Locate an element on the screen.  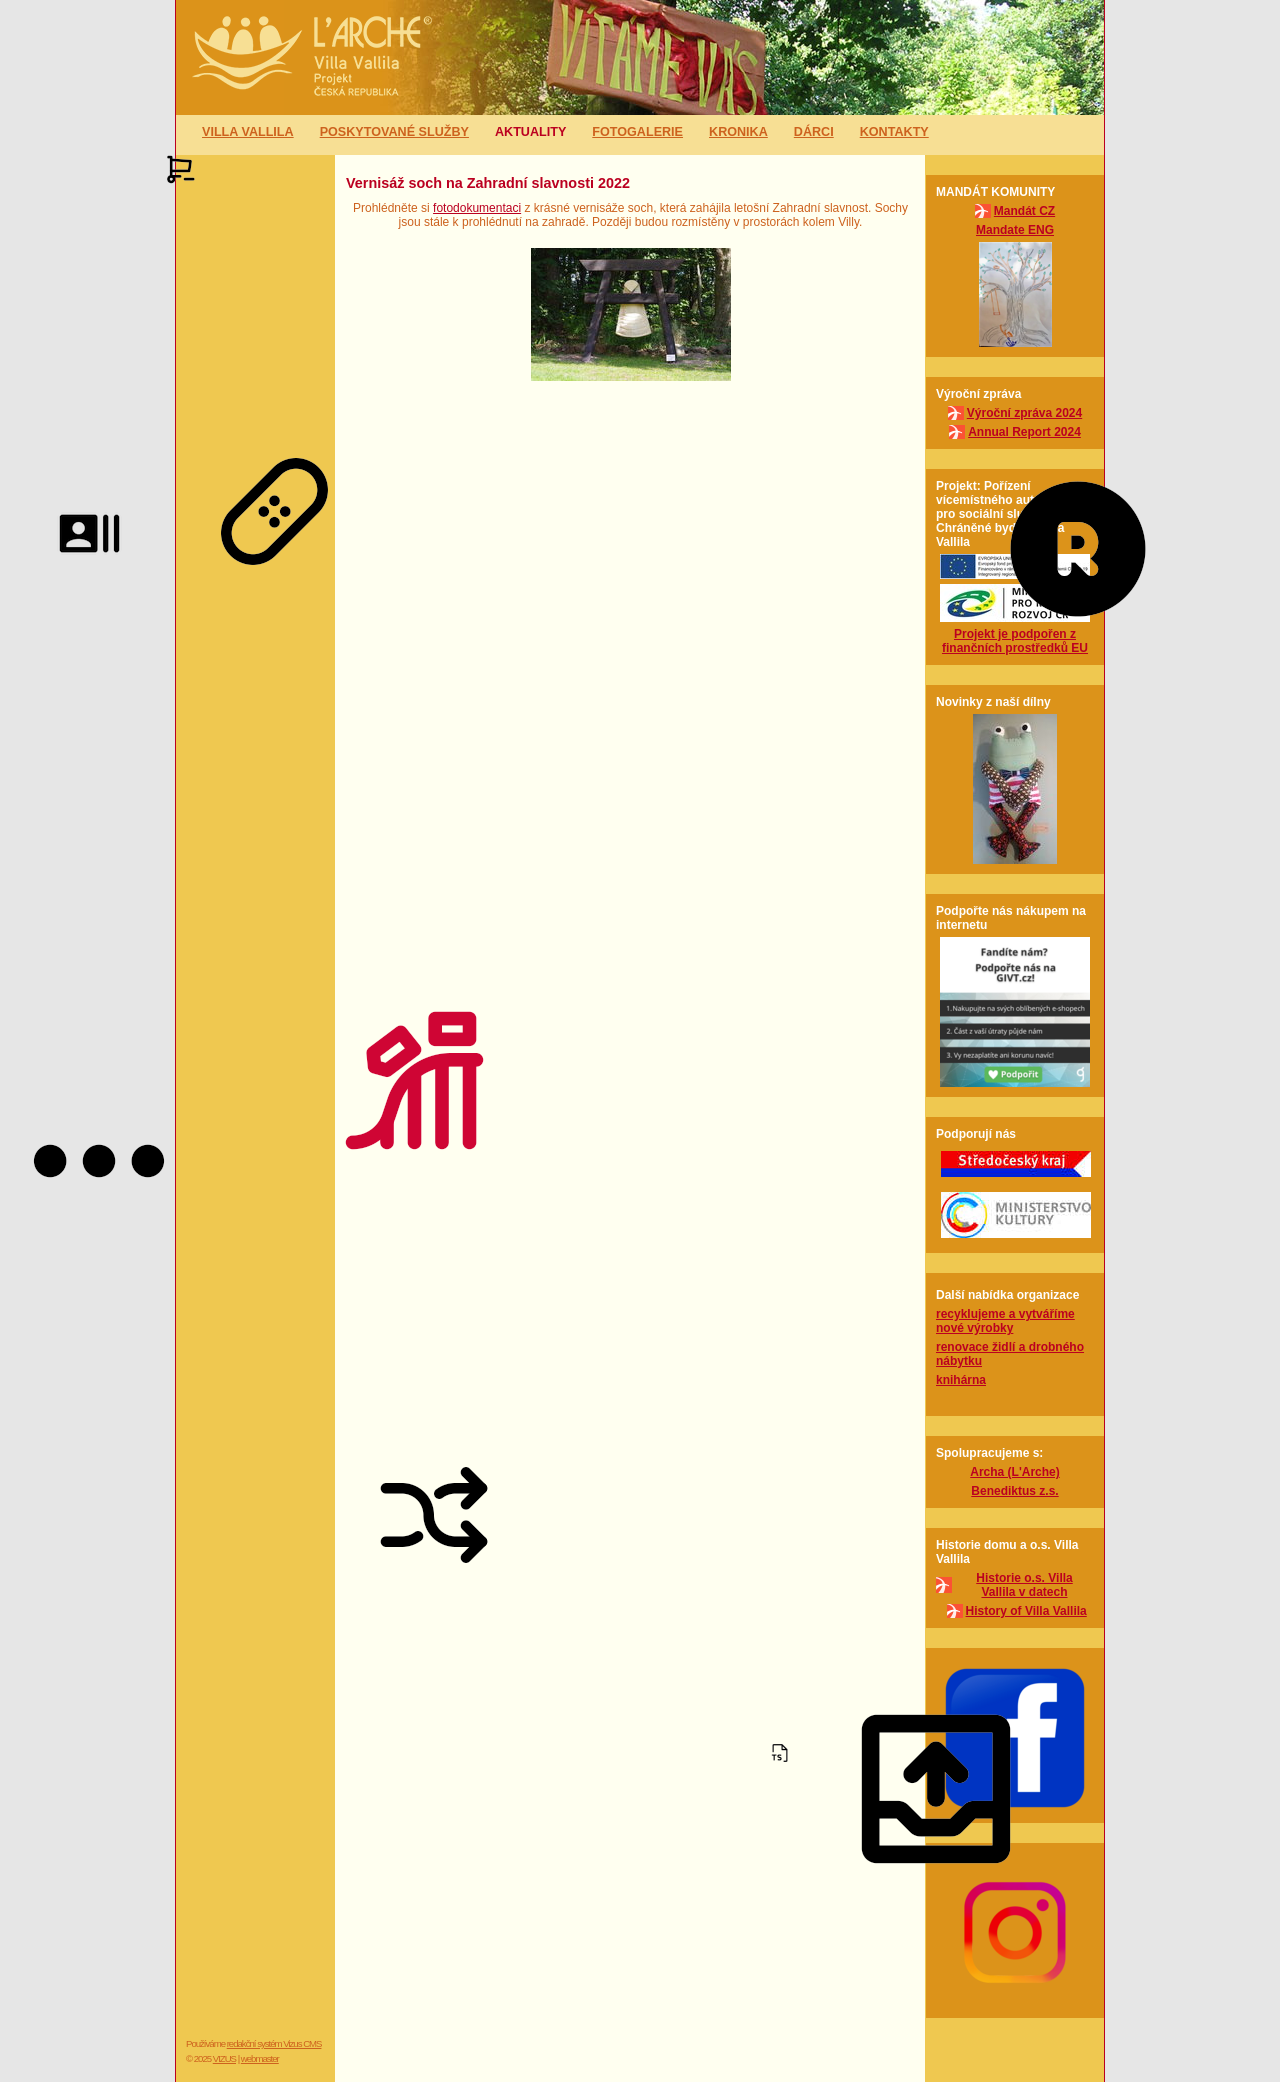
a TypeScript file is located at coordinates (780, 1753).